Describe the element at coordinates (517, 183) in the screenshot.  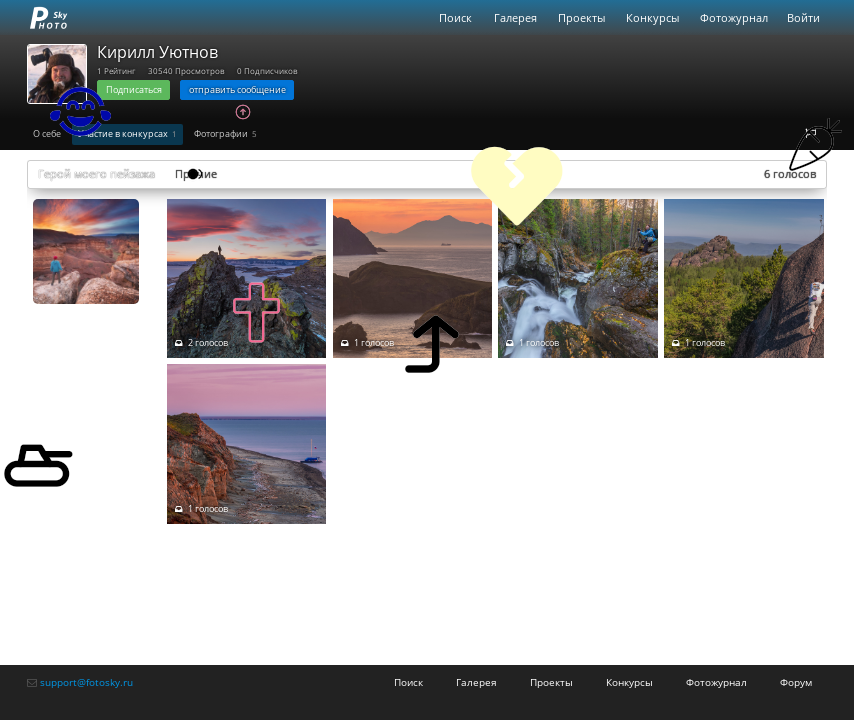
I see `unlike or remove from favorites` at that location.